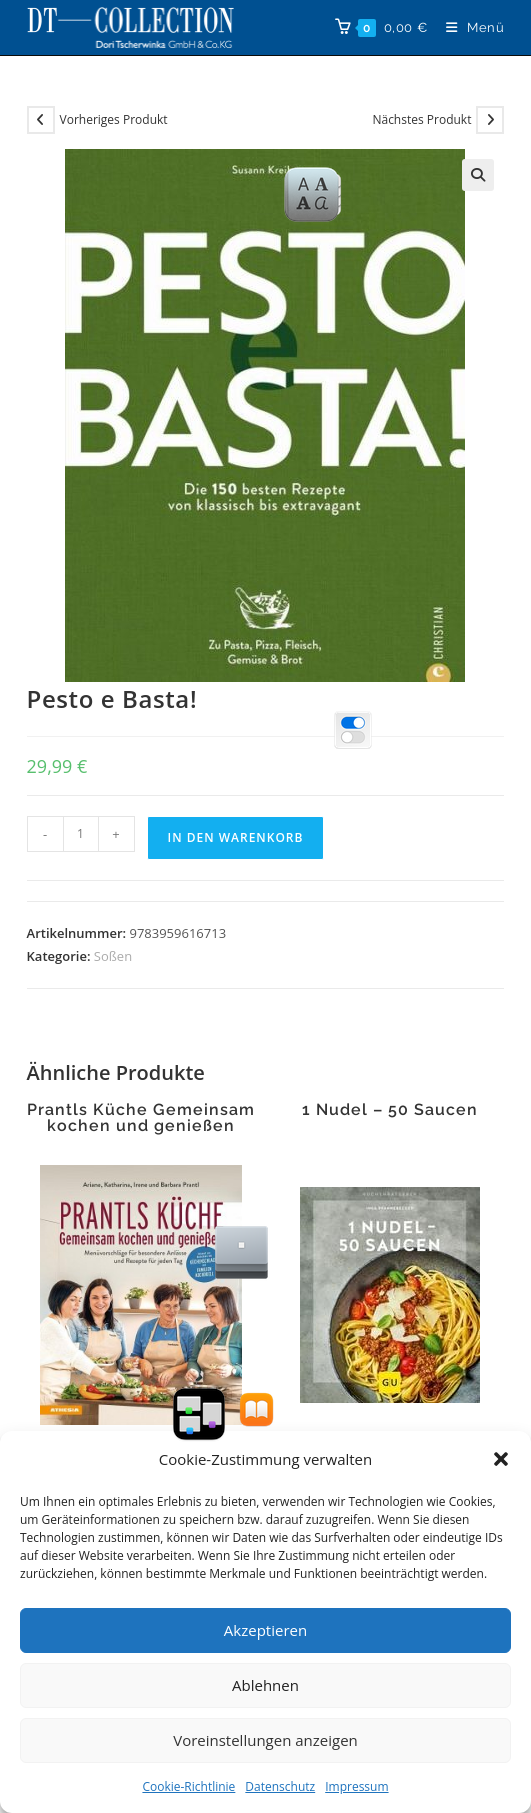 This screenshot has width=531, height=1813. What do you see at coordinates (199, 1414) in the screenshot?
I see `open mission control to view all windows and desktops` at bounding box center [199, 1414].